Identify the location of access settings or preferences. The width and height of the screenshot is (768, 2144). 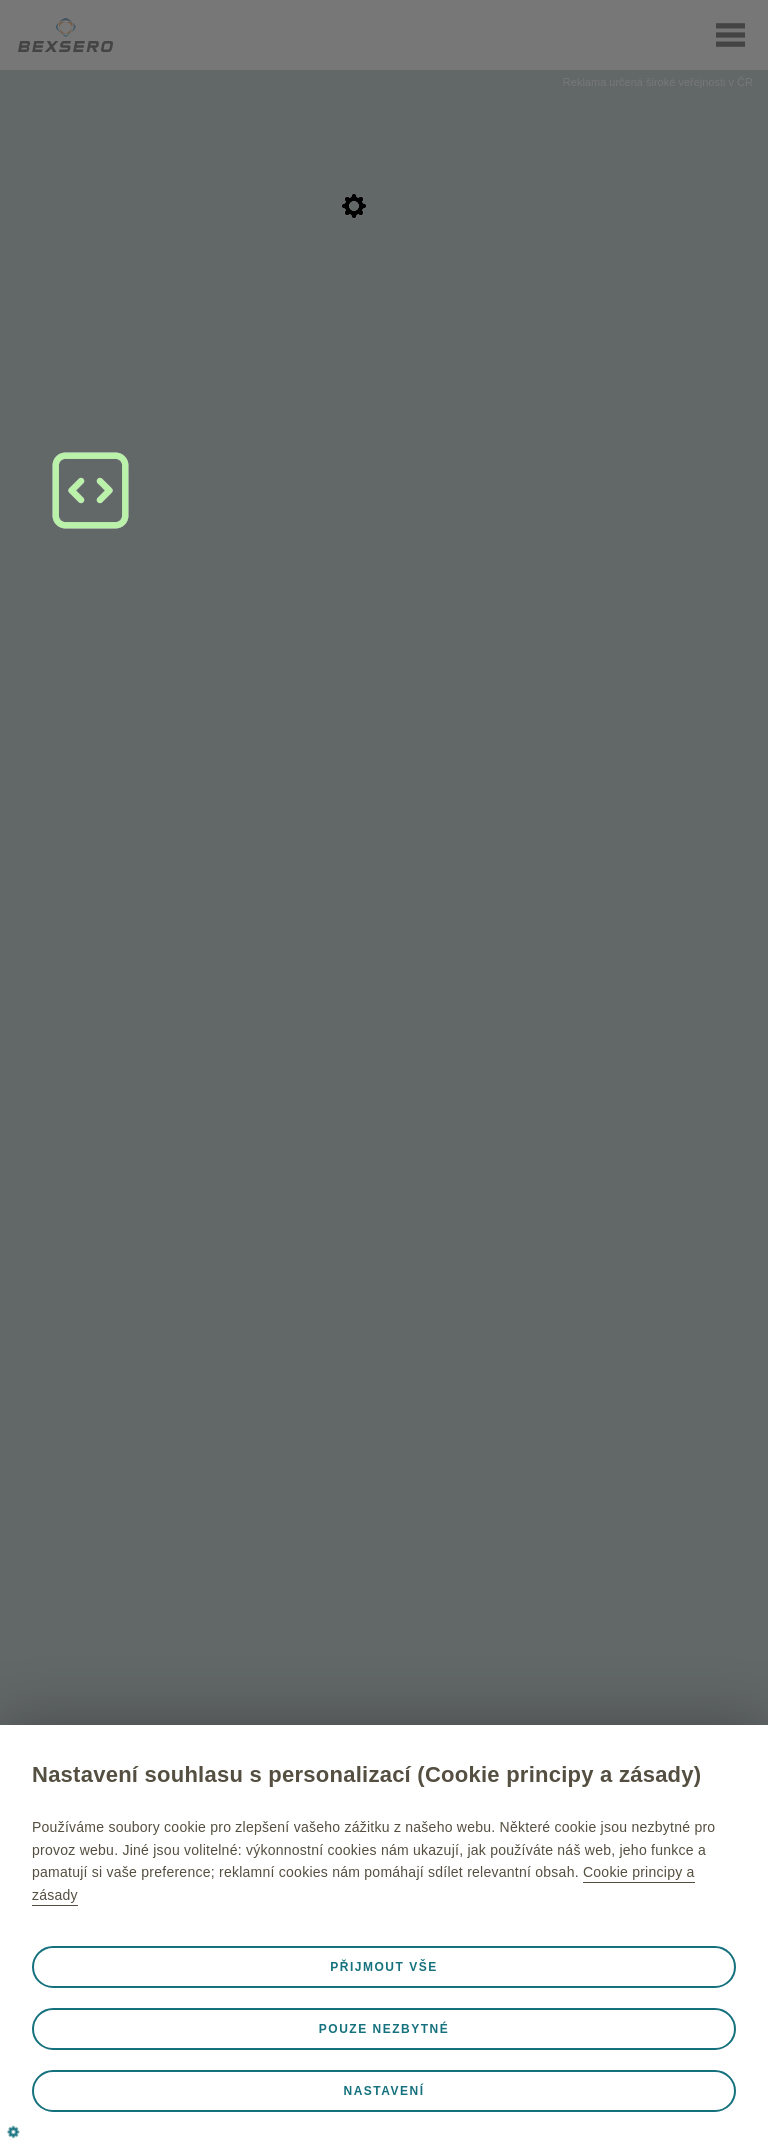
(354, 206).